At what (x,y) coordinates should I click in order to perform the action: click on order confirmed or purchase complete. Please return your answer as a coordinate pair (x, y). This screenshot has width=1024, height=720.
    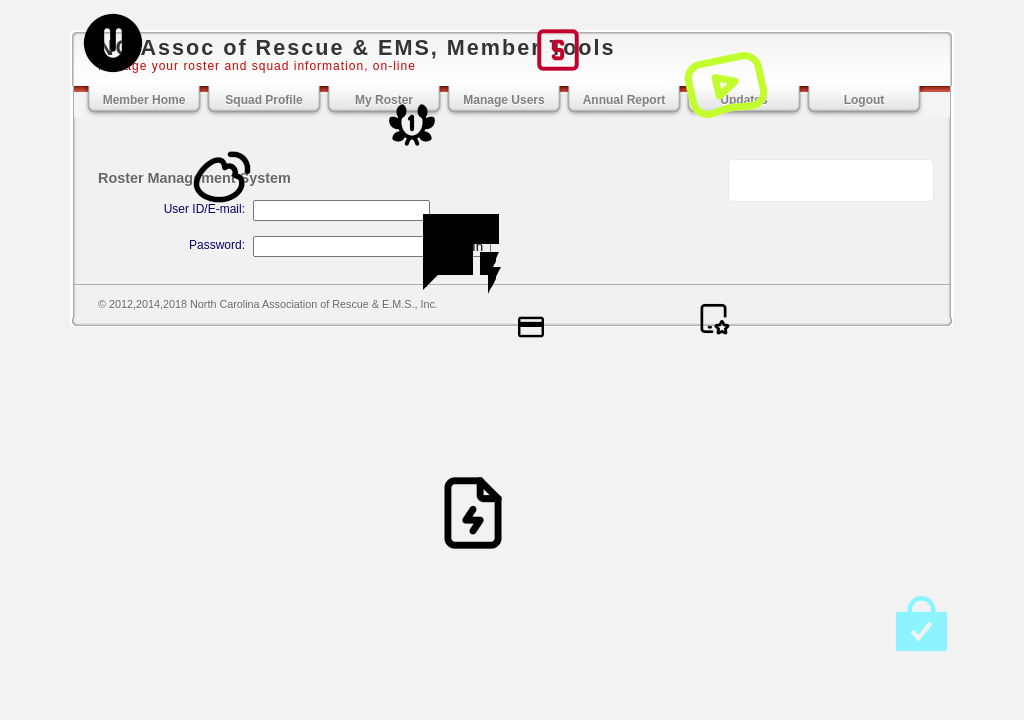
    Looking at the image, I should click on (921, 623).